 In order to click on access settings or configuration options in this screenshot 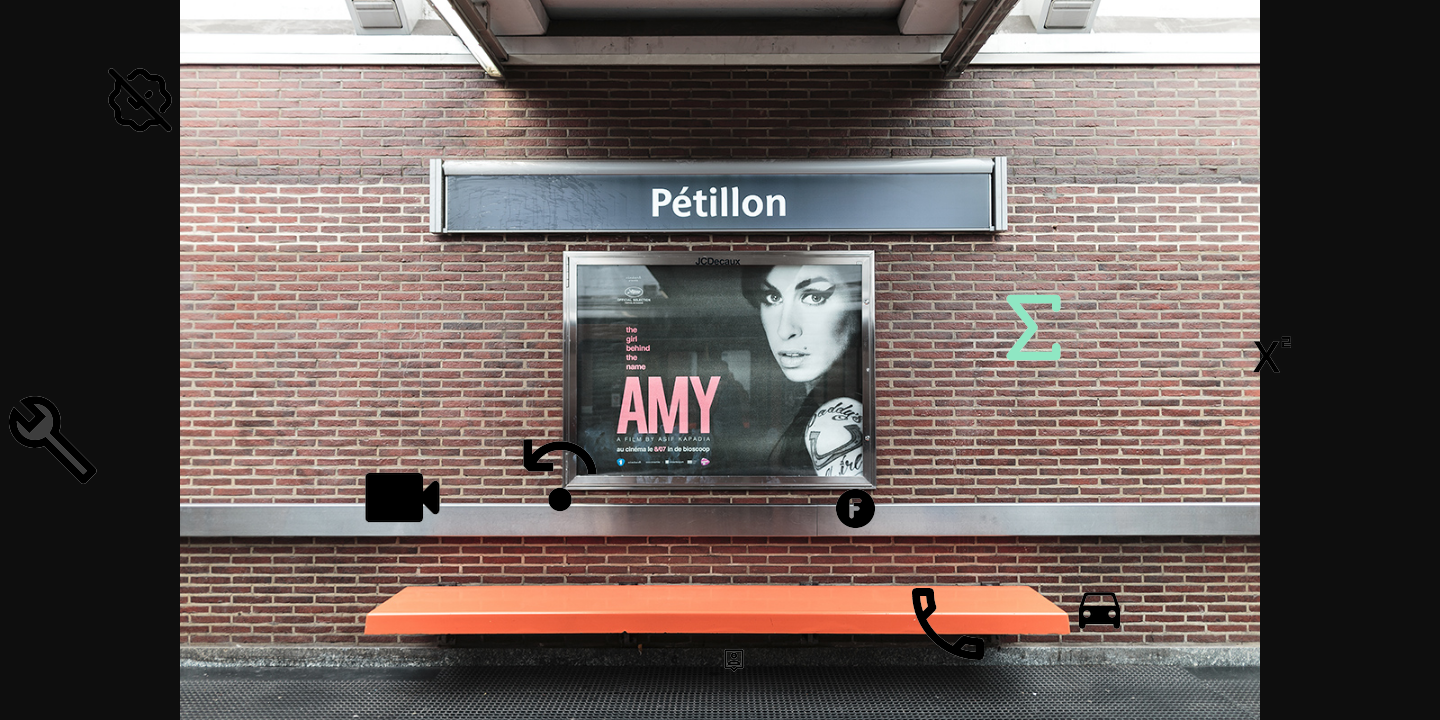, I will do `click(53, 440)`.